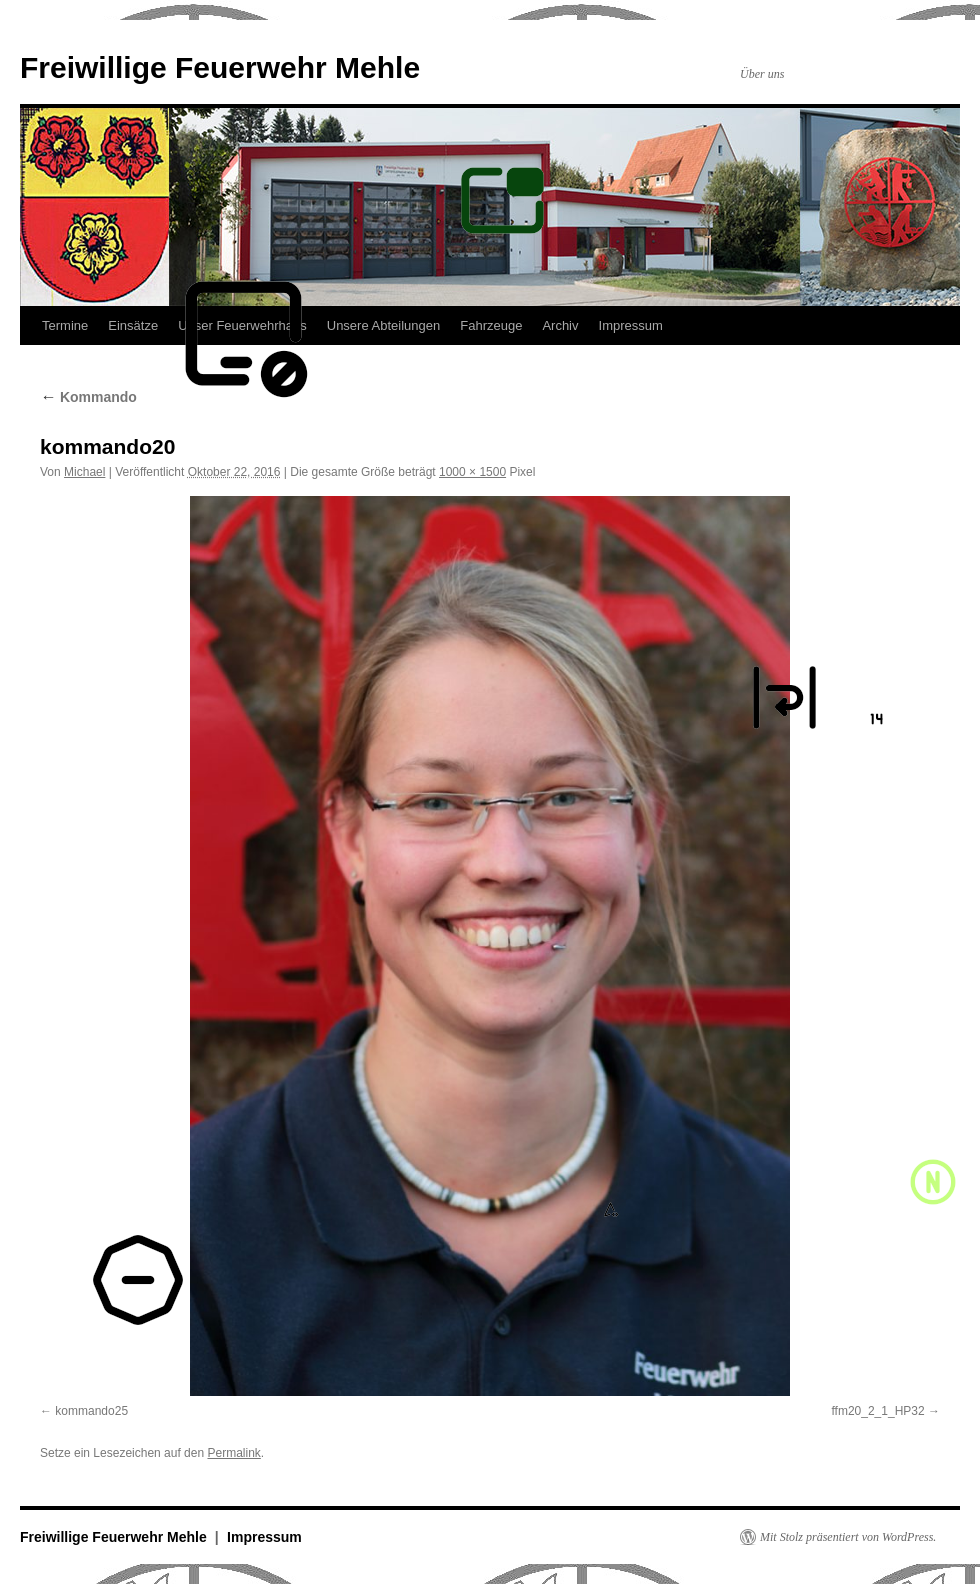  What do you see at coordinates (243, 333) in the screenshot?
I see `disconnect or remove iPad from horizontal display` at bounding box center [243, 333].